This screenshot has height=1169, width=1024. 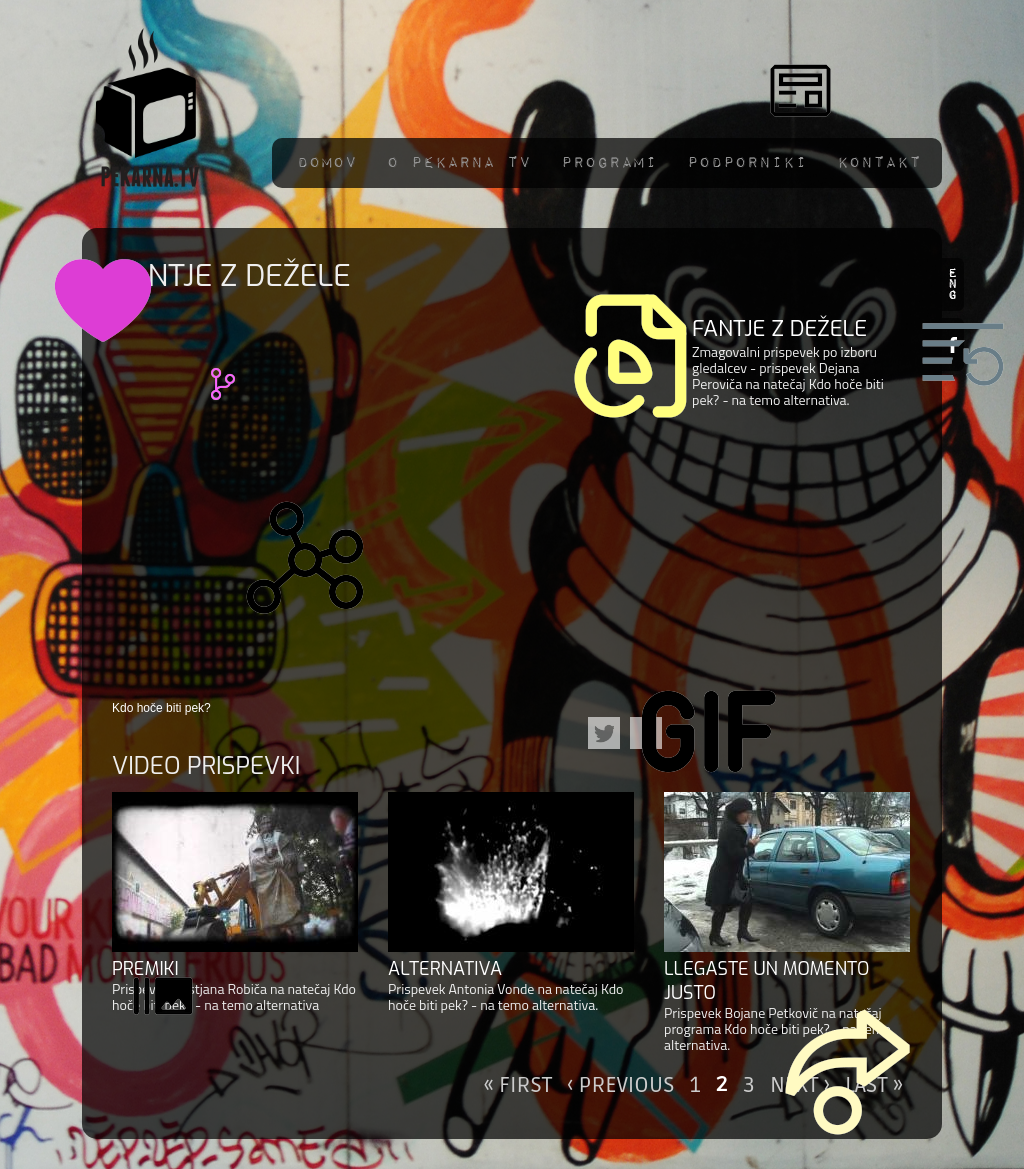 I want to click on insert a GIF into your message, so click(x=706, y=731).